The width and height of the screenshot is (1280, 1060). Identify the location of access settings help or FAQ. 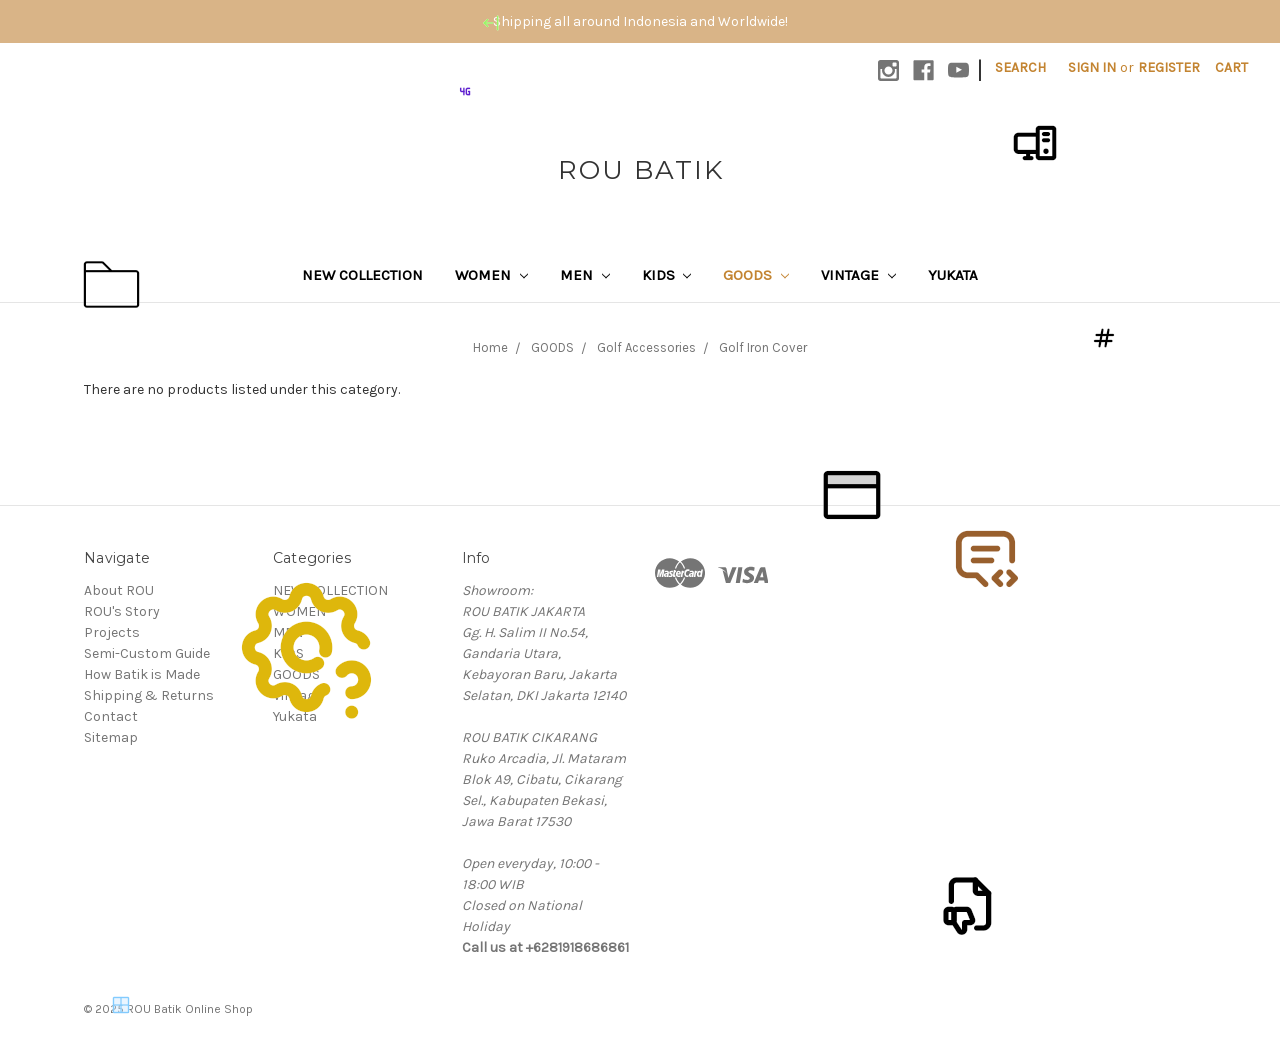
(306, 647).